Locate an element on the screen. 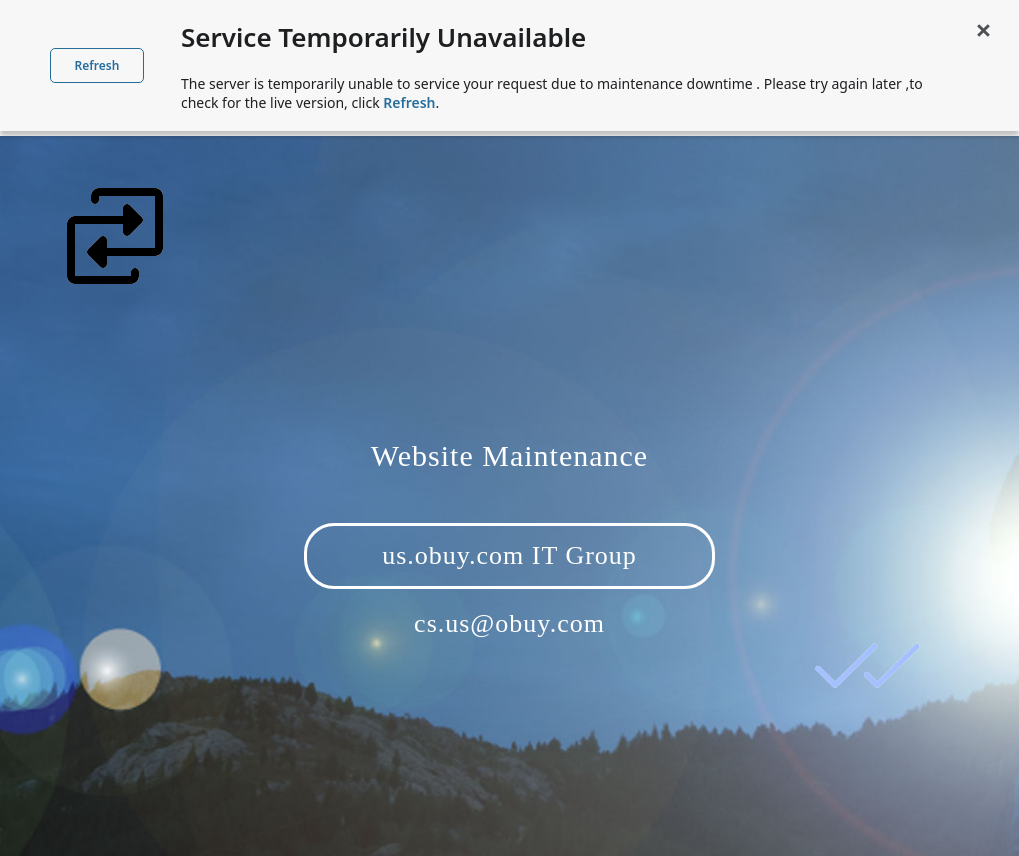 This screenshot has width=1019, height=856. indicates all items have been completed or verified is located at coordinates (867, 667).